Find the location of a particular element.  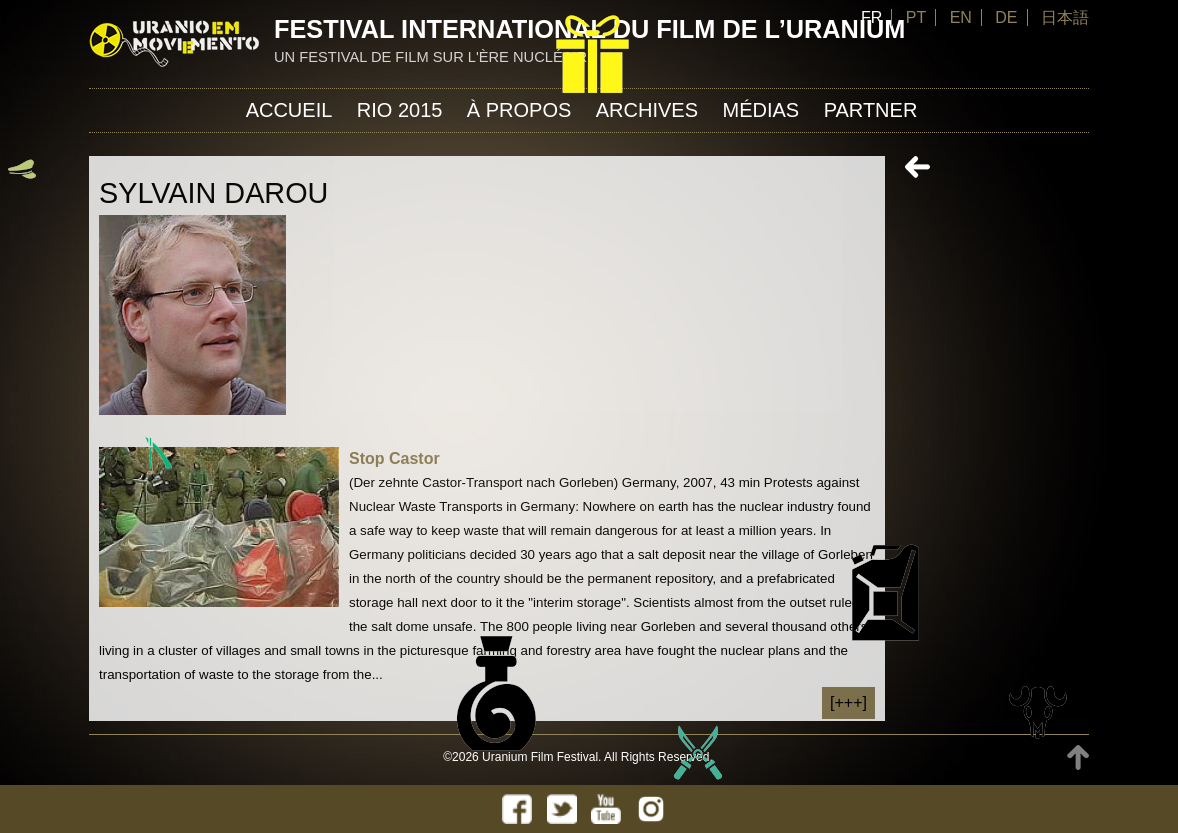

view captain or officer profile is located at coordinates (22, 170).